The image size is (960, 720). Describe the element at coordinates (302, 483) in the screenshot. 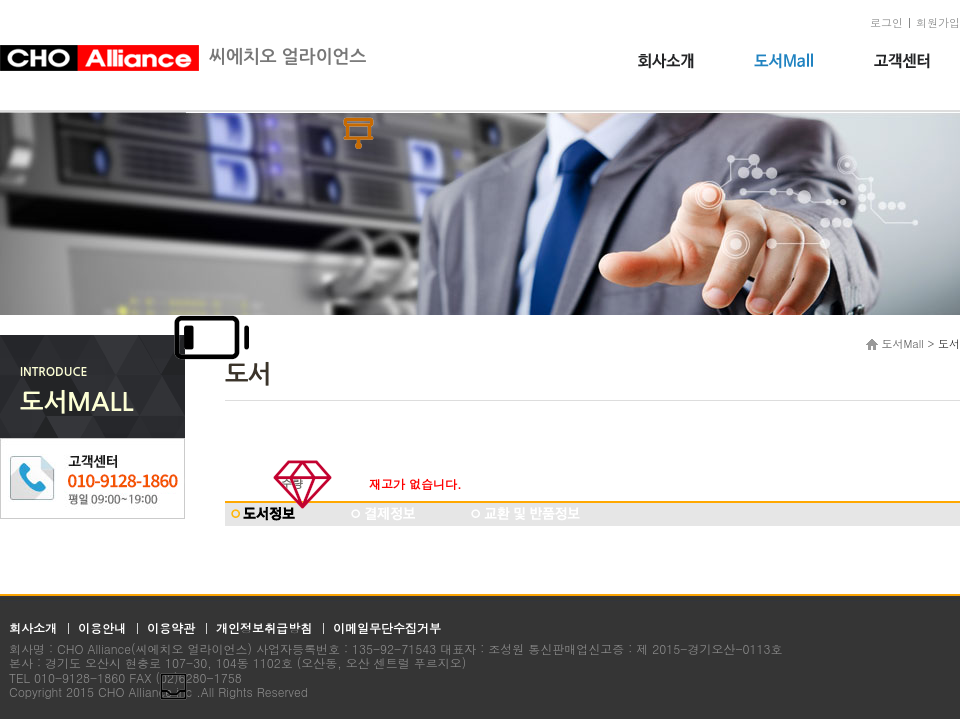

I see `open Sketch design application` at that location.